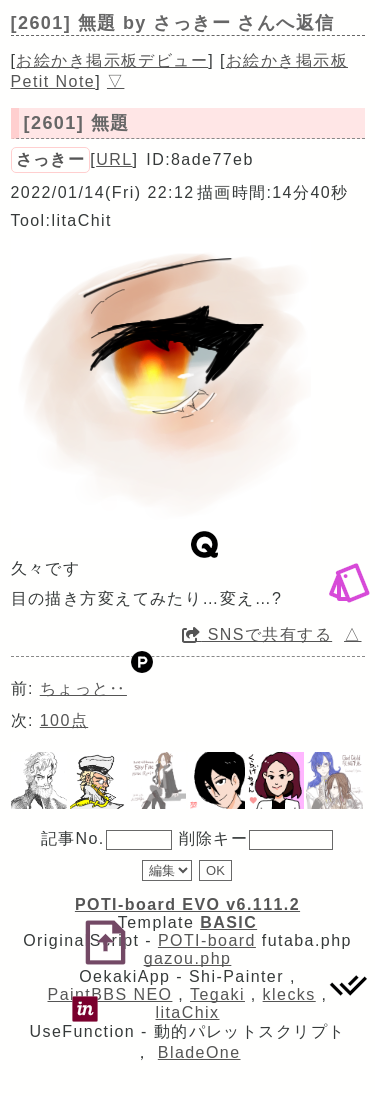  Describe the element at coordinates (142, 662) in the screenshot. I see `visit Product Hunt website` at that location.